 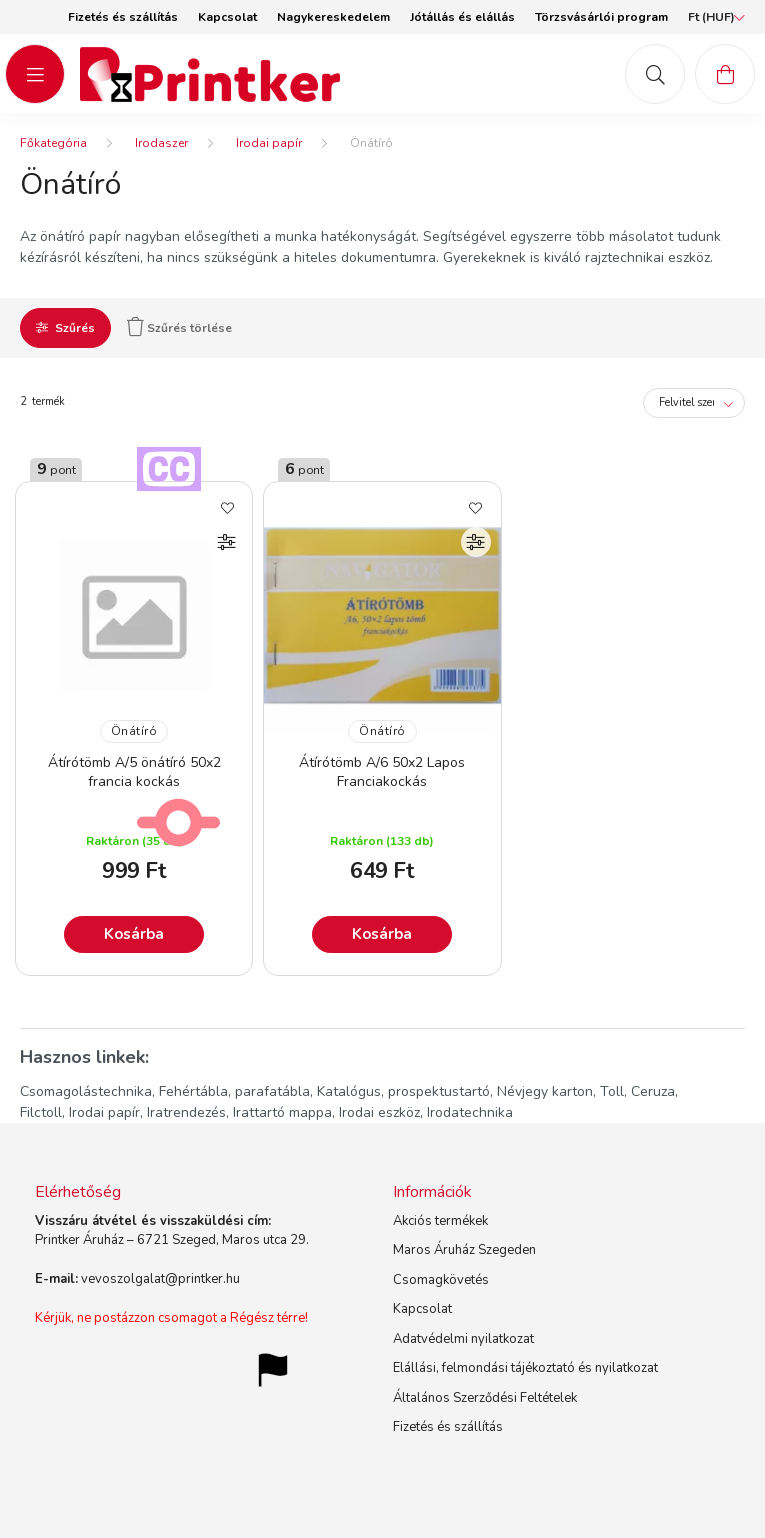 I want to click on flag or mark an item for follow-up, so click(x=273, y=1370).